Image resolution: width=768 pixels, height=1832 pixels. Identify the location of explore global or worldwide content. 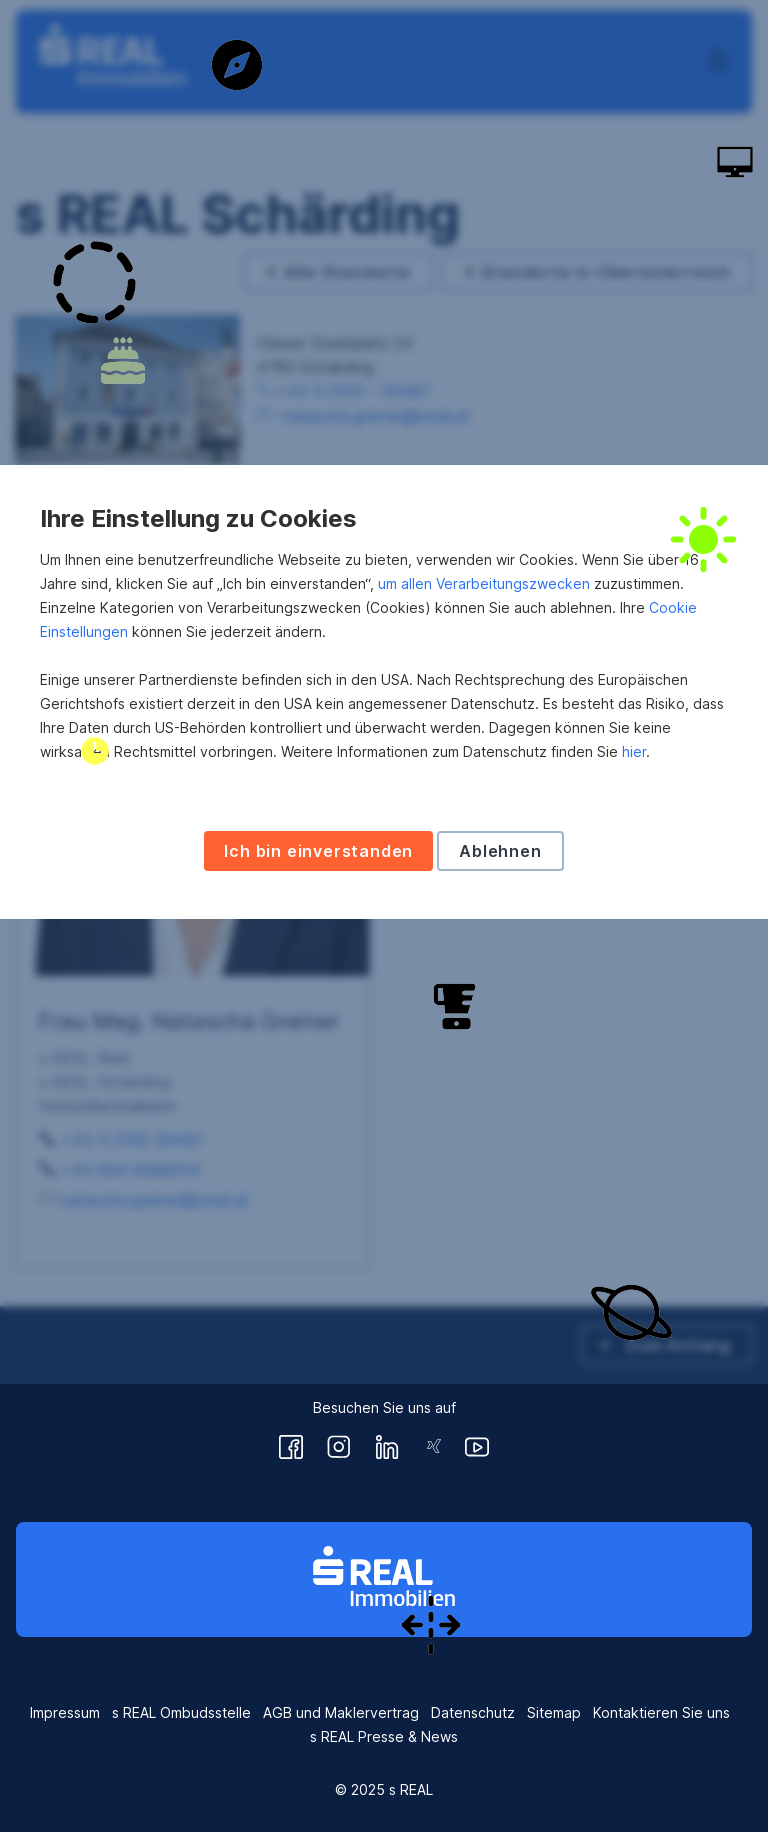
(631, 1312).